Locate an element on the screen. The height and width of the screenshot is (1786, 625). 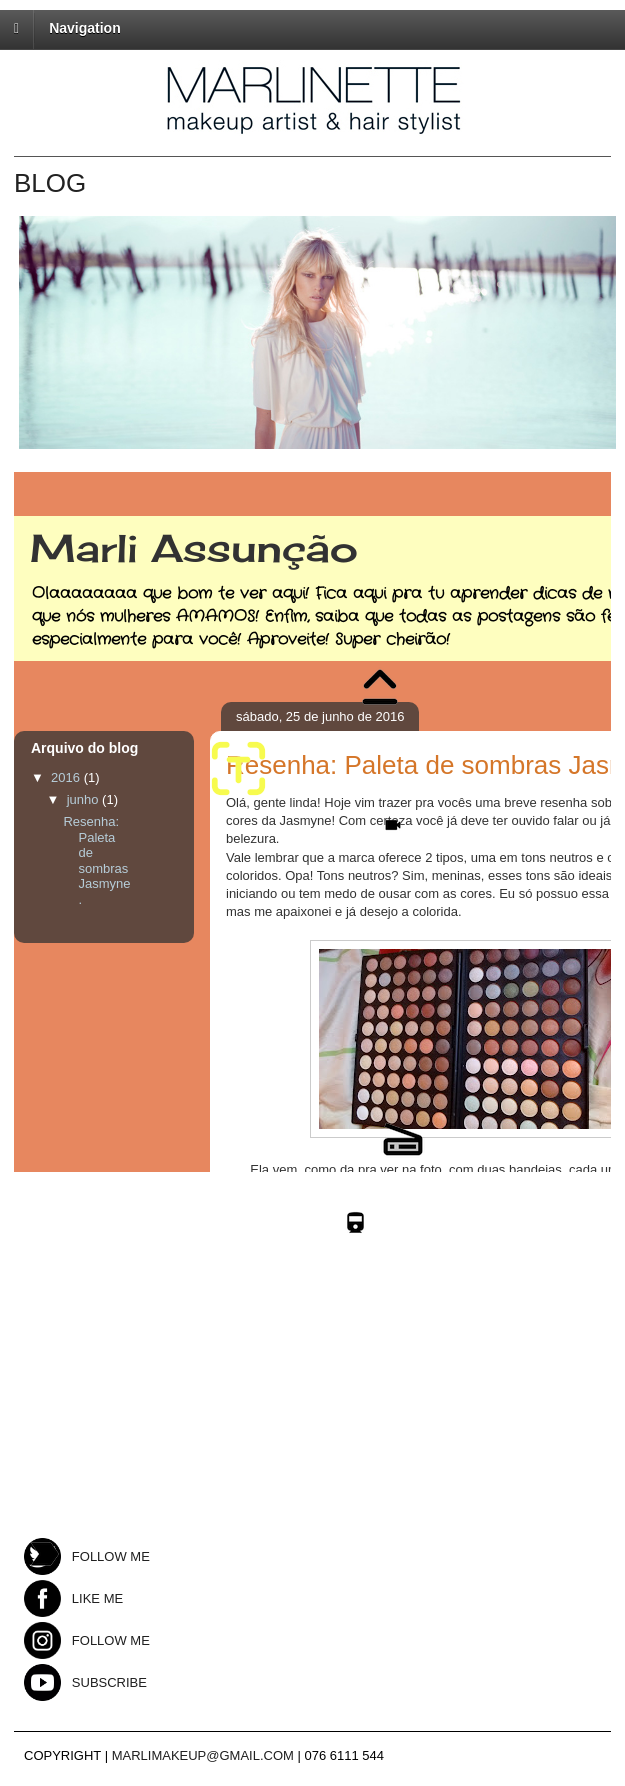
scan image to extract text is located at coordinates (238, 768).